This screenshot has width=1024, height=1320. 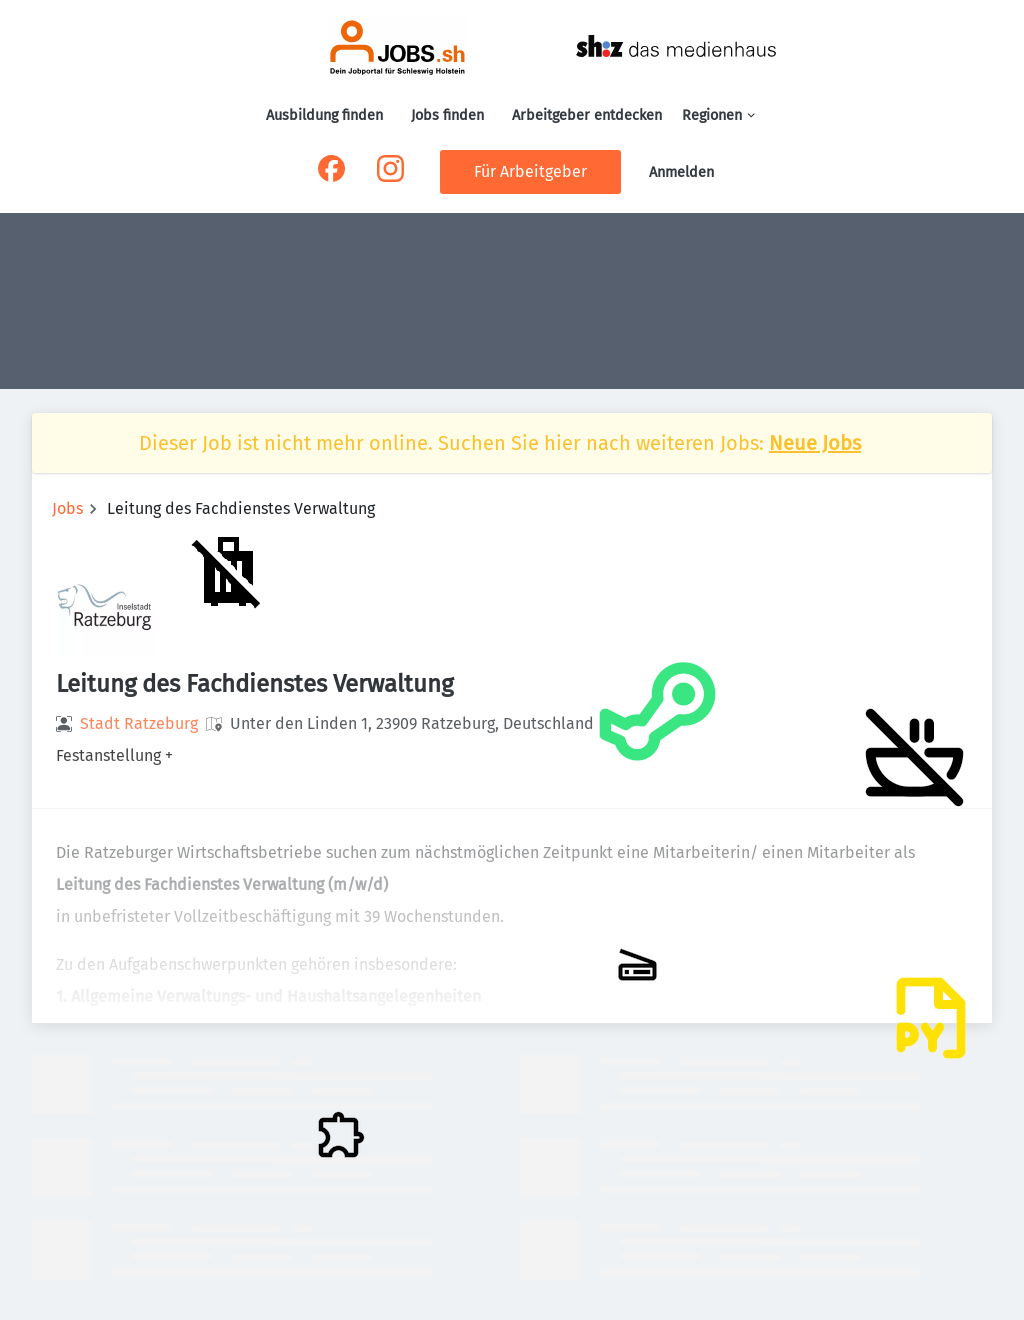 I want to click on open a python file, so click(x=931, y=1018).